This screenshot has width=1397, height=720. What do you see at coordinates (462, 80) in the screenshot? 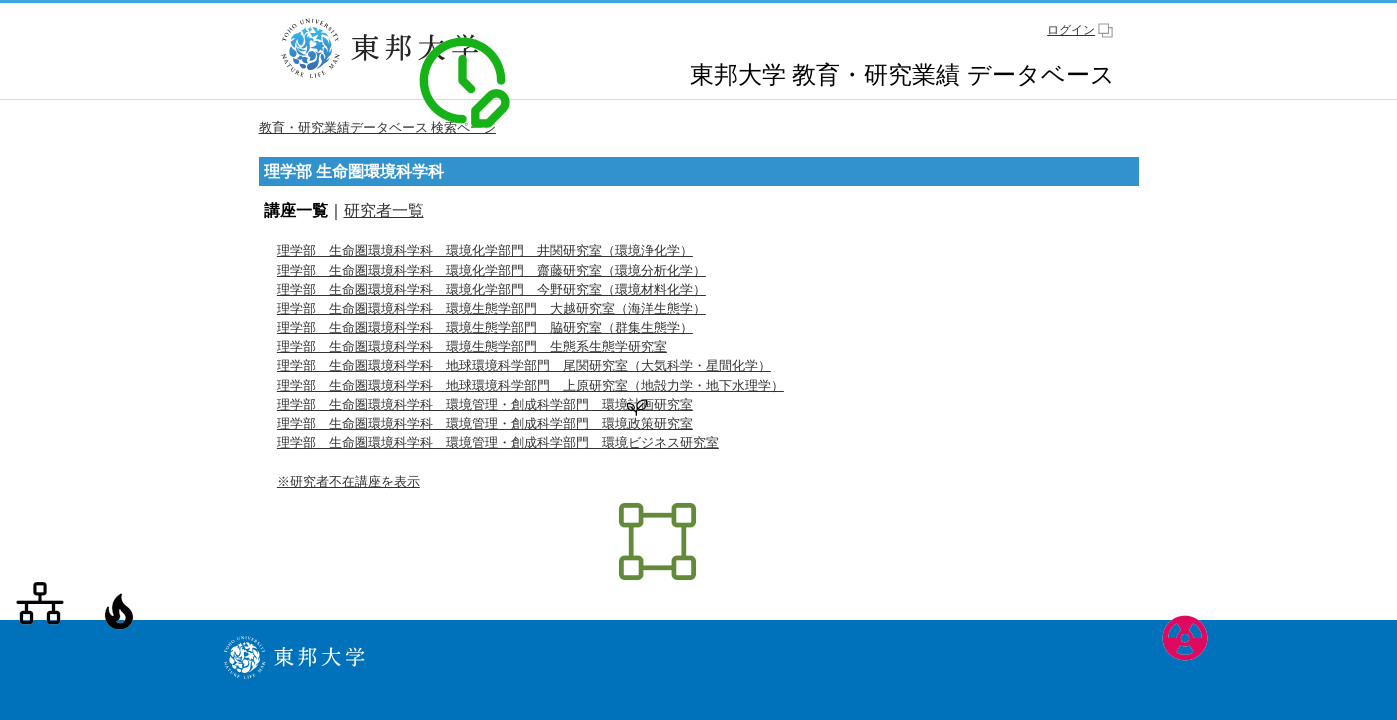
I see `edit a scheduled time or event` at bounding box center [462, 80].